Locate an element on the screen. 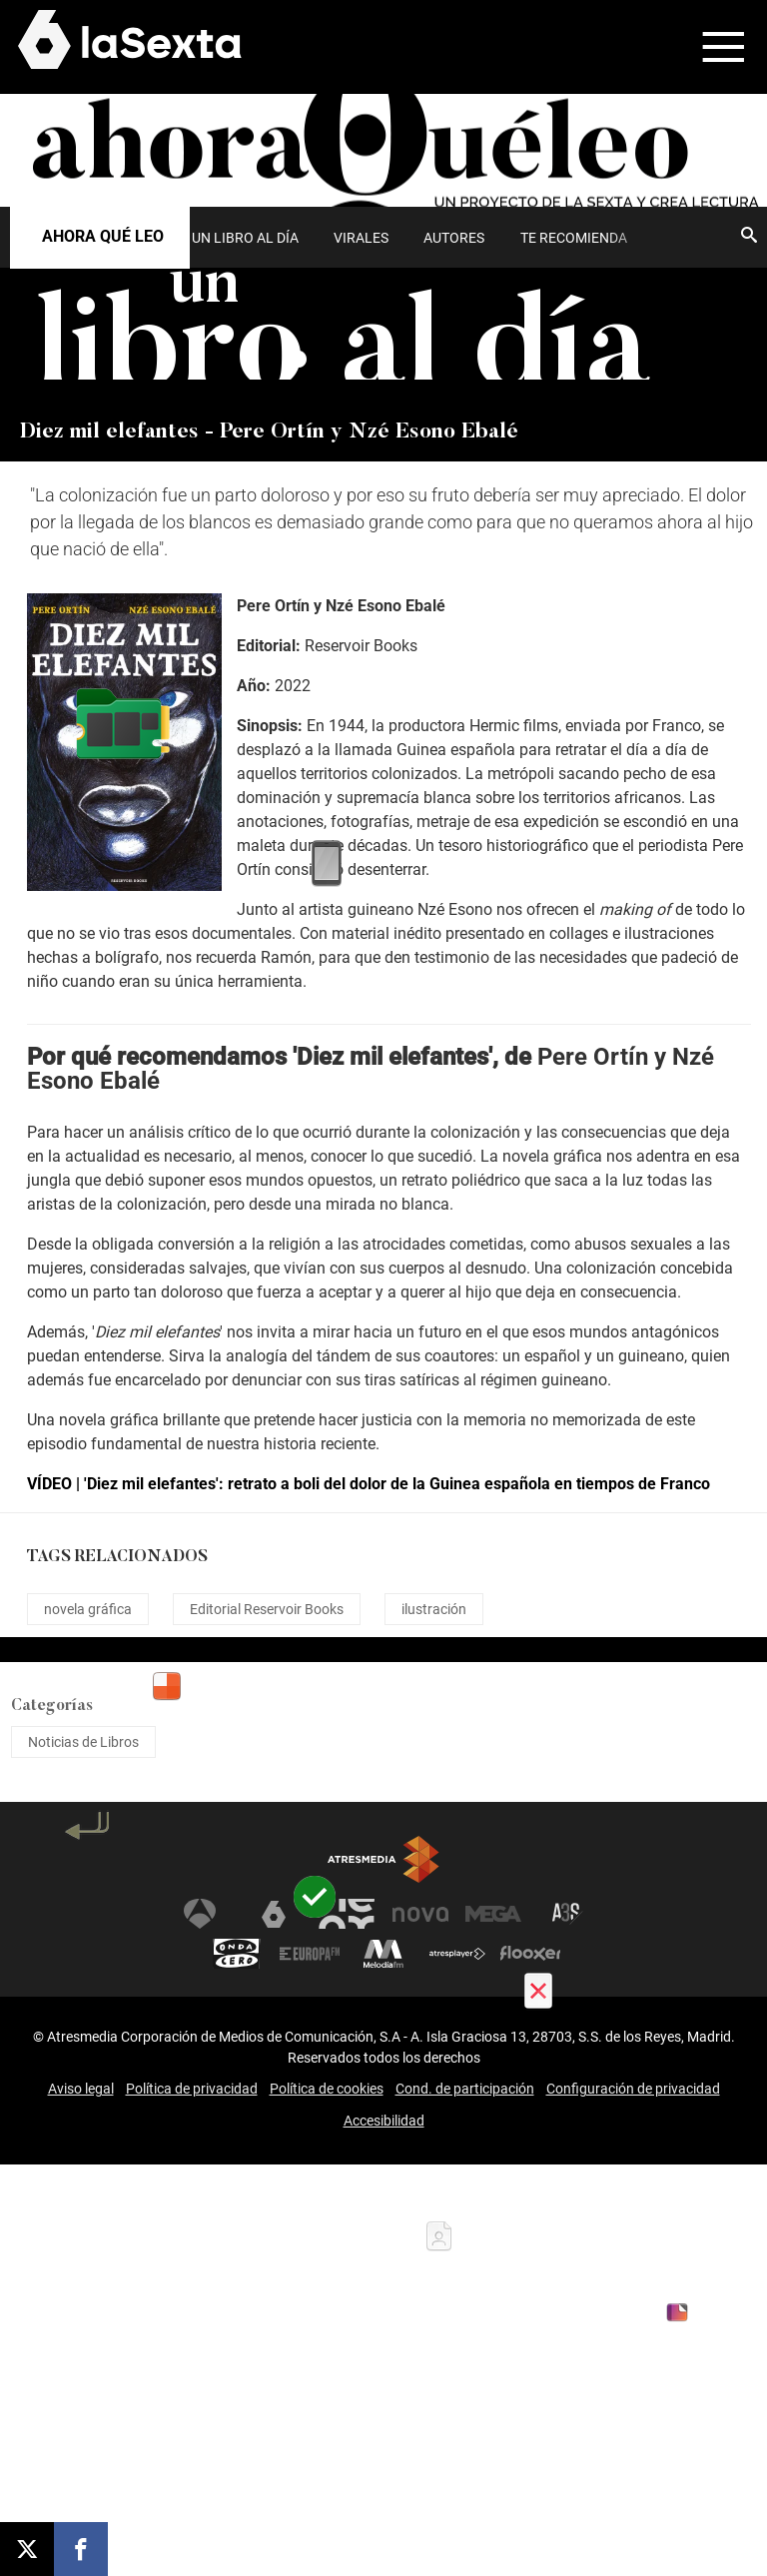 The height and width of the screenshot is (2576, 767). switch to the top-left workspace is located at coordinates (167, 1686).